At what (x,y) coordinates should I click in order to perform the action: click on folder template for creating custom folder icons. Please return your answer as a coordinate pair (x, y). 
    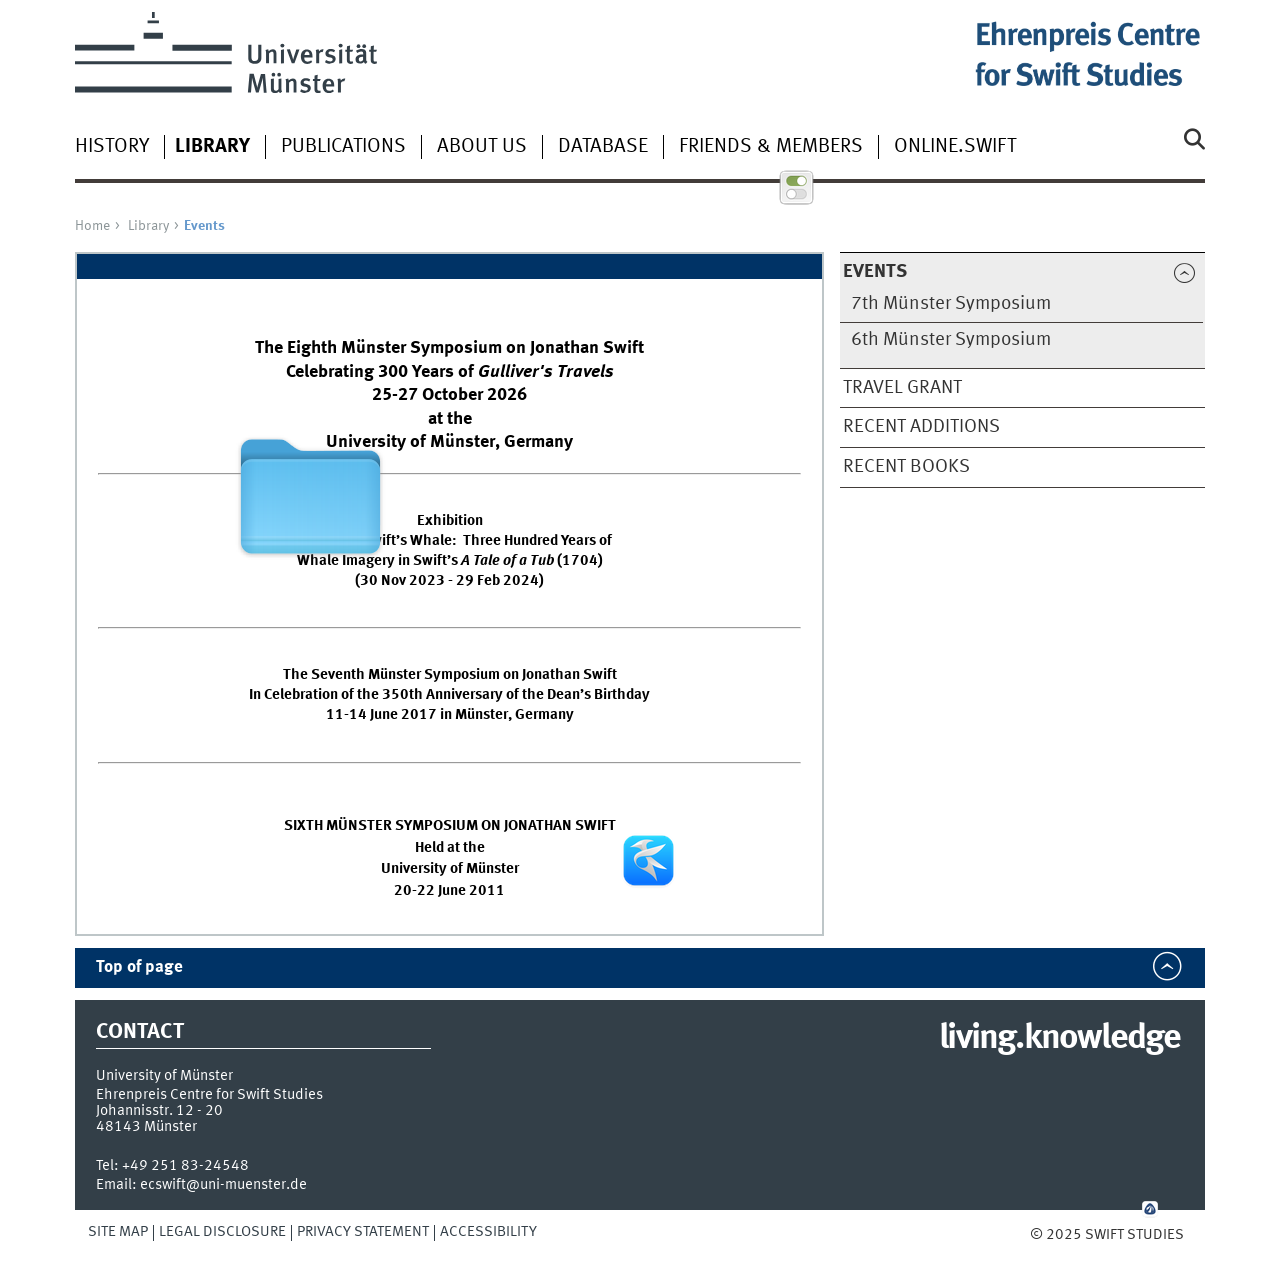
    Looking at the image, I should click on (310, 496).